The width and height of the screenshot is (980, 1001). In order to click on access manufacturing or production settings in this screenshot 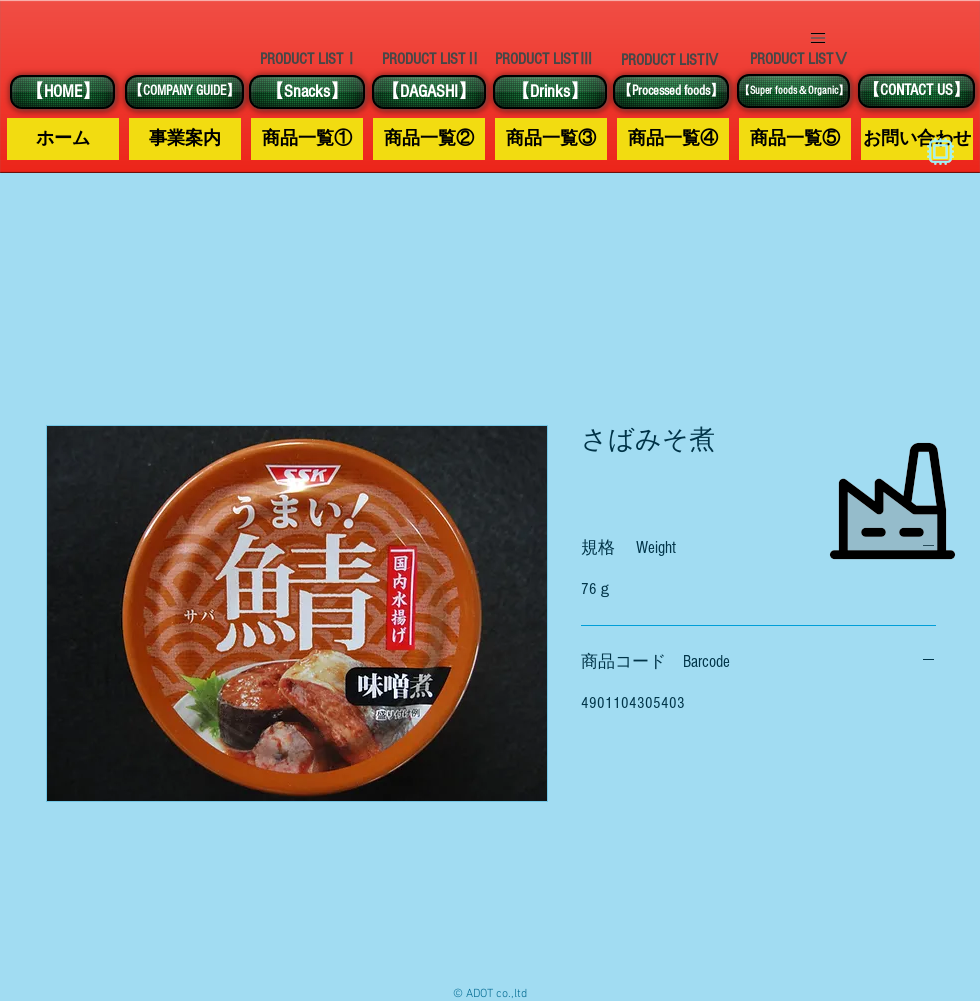, I will do `click(892, 505)`.